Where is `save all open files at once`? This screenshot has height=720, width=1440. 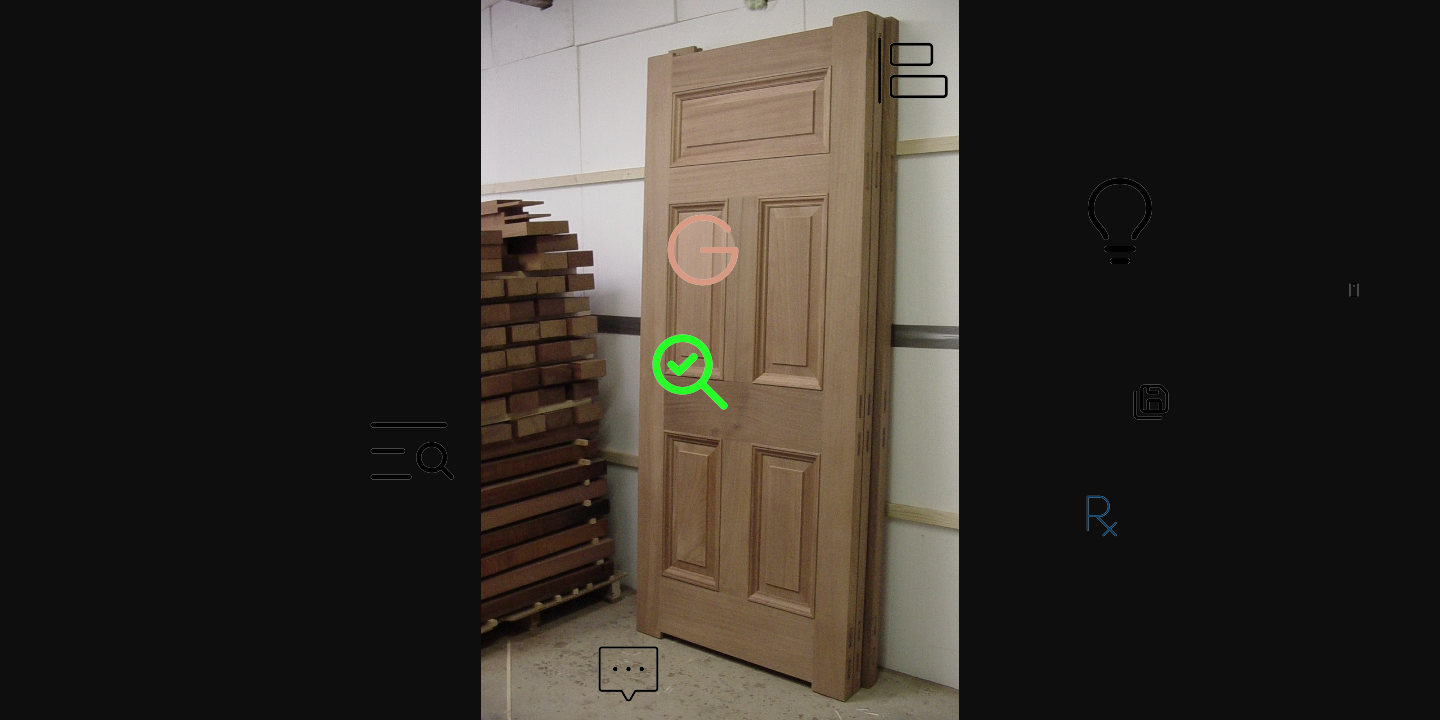 save all open files at once is located at coordinates (1151, 402).